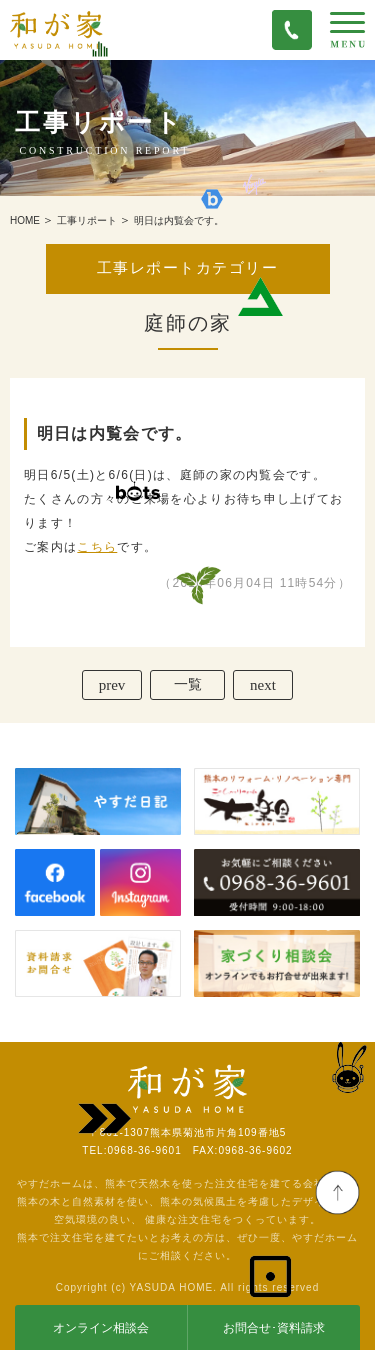  Describe the element at coordinates (270, 1276) in the screenshot. I see `roll the dice or generate a random result` at that location.